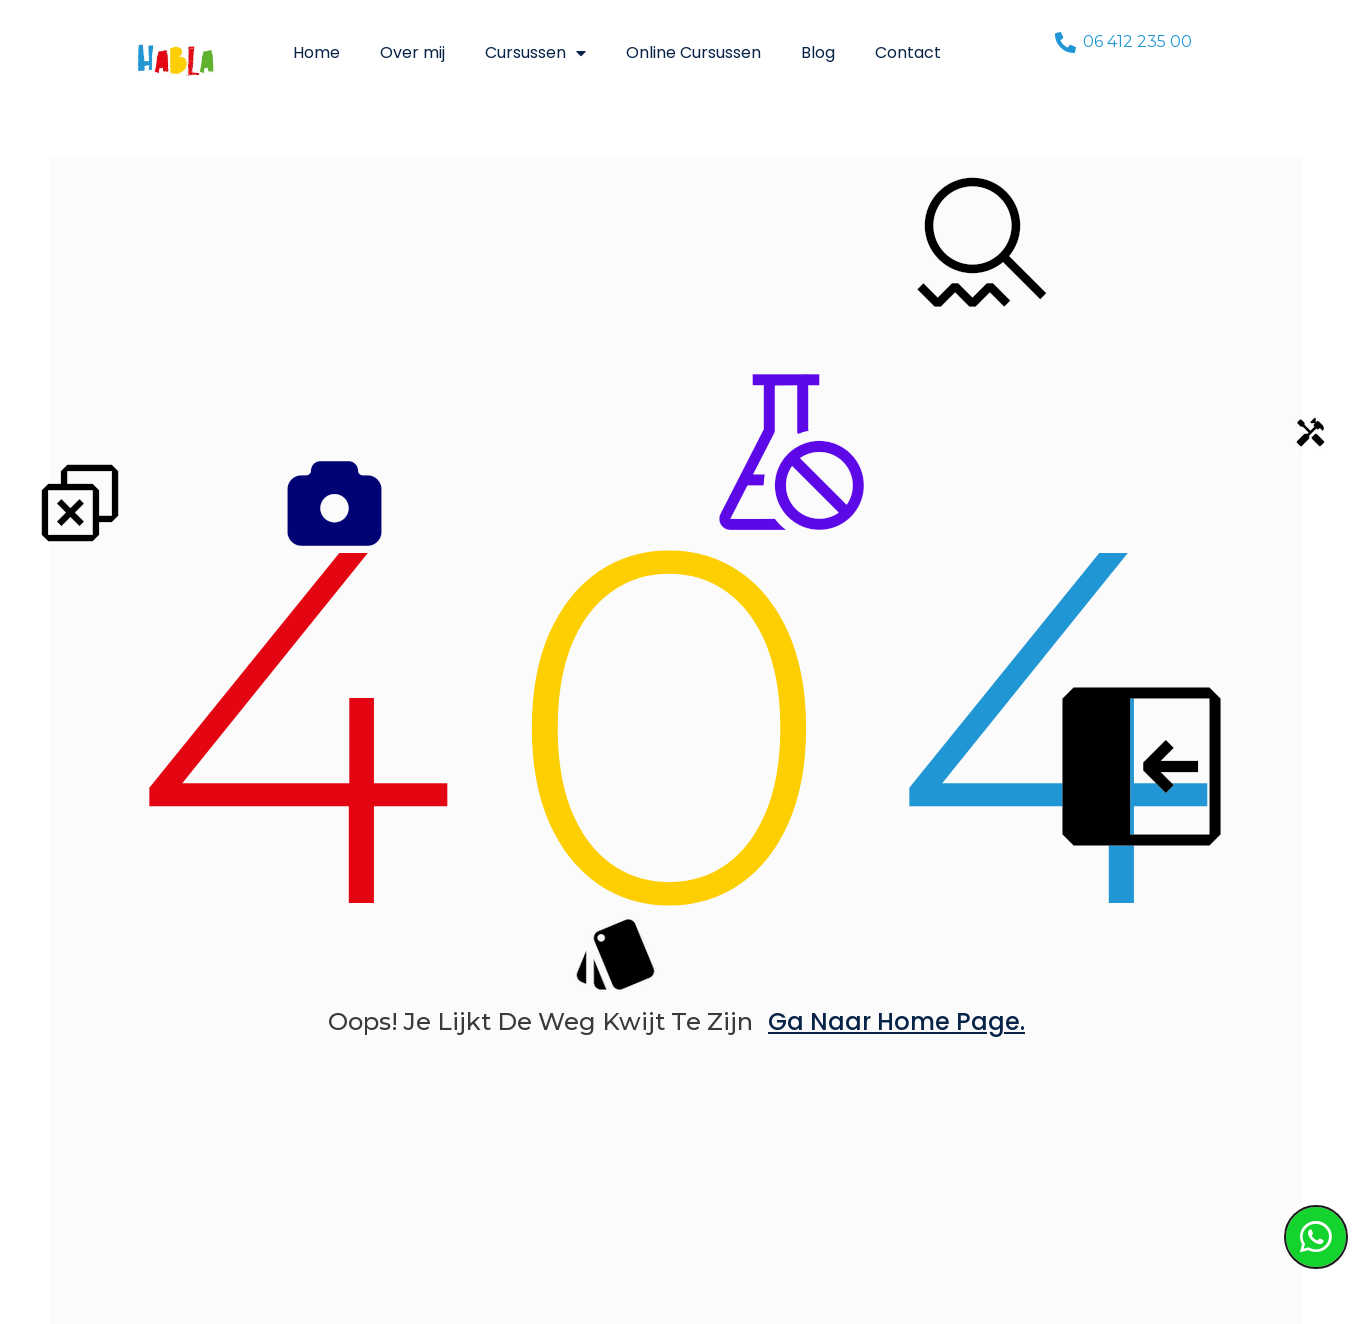  Describe the element at coordinates (1310, 432) in the screenshot. I see `access tools and settings` at that location.